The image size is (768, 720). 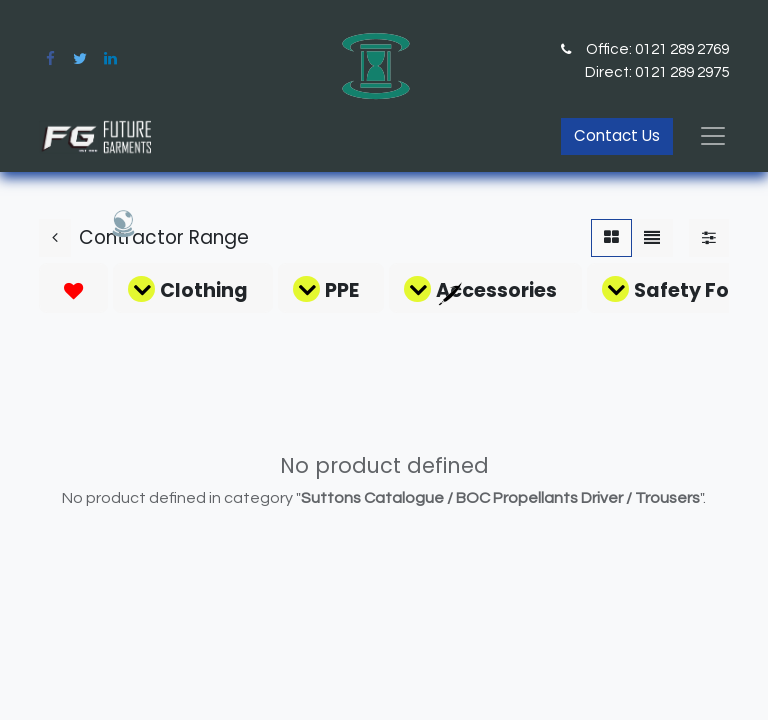 I want to click on view predictions or fortune features, so click(x=123, y=223).